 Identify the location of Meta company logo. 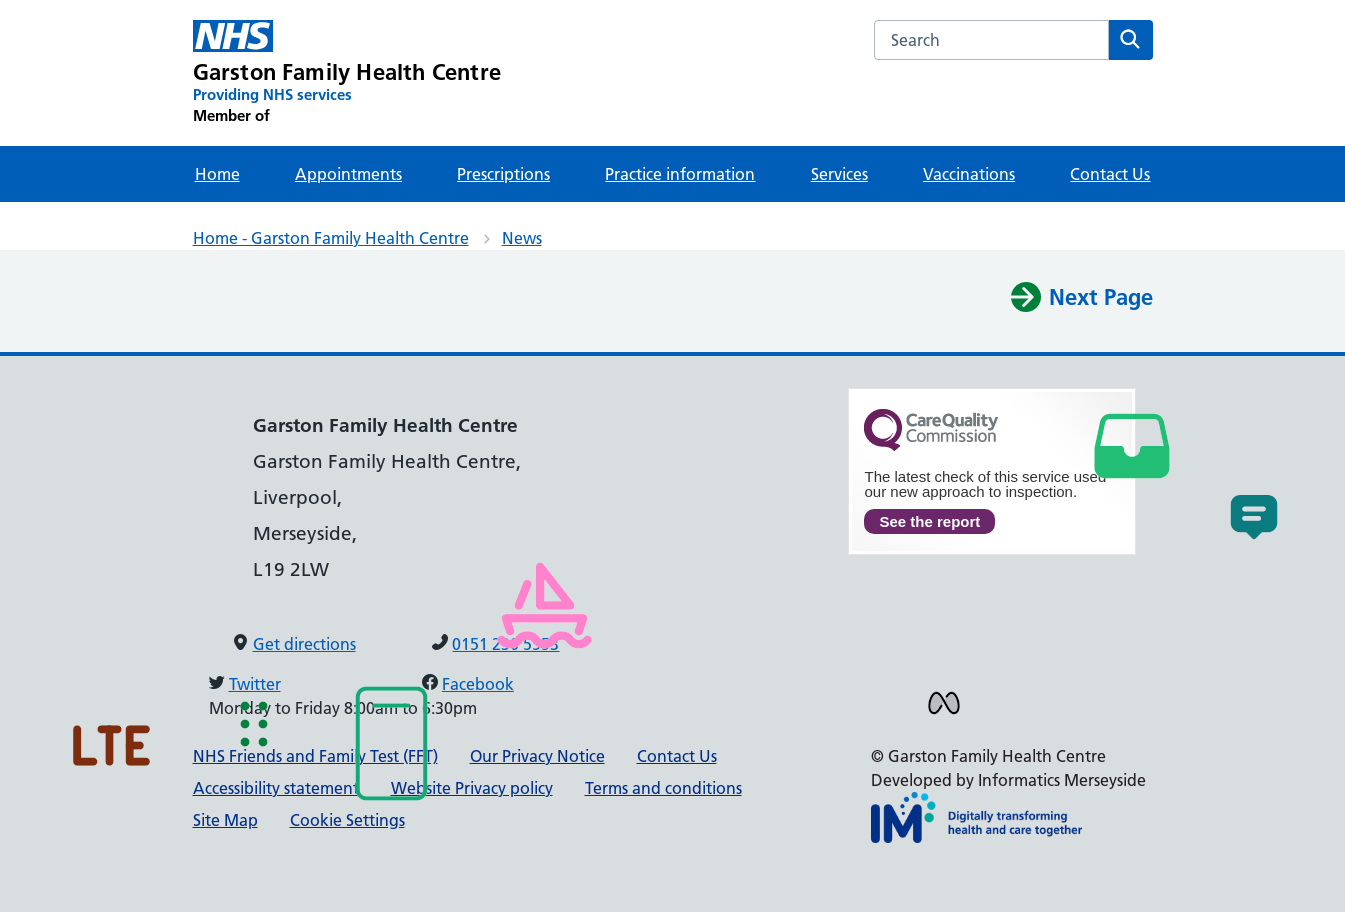
(944, 703).